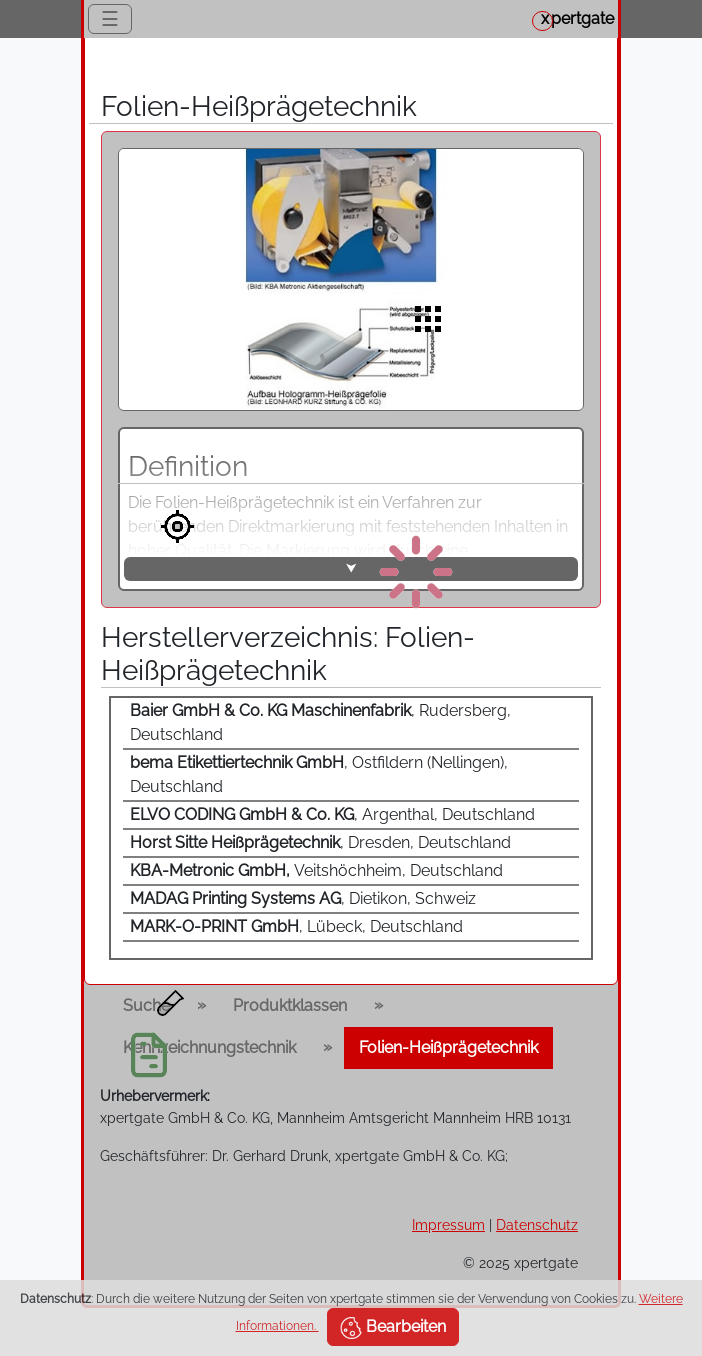  I want to click on open the app drawer or launcher, so click(428, 319).